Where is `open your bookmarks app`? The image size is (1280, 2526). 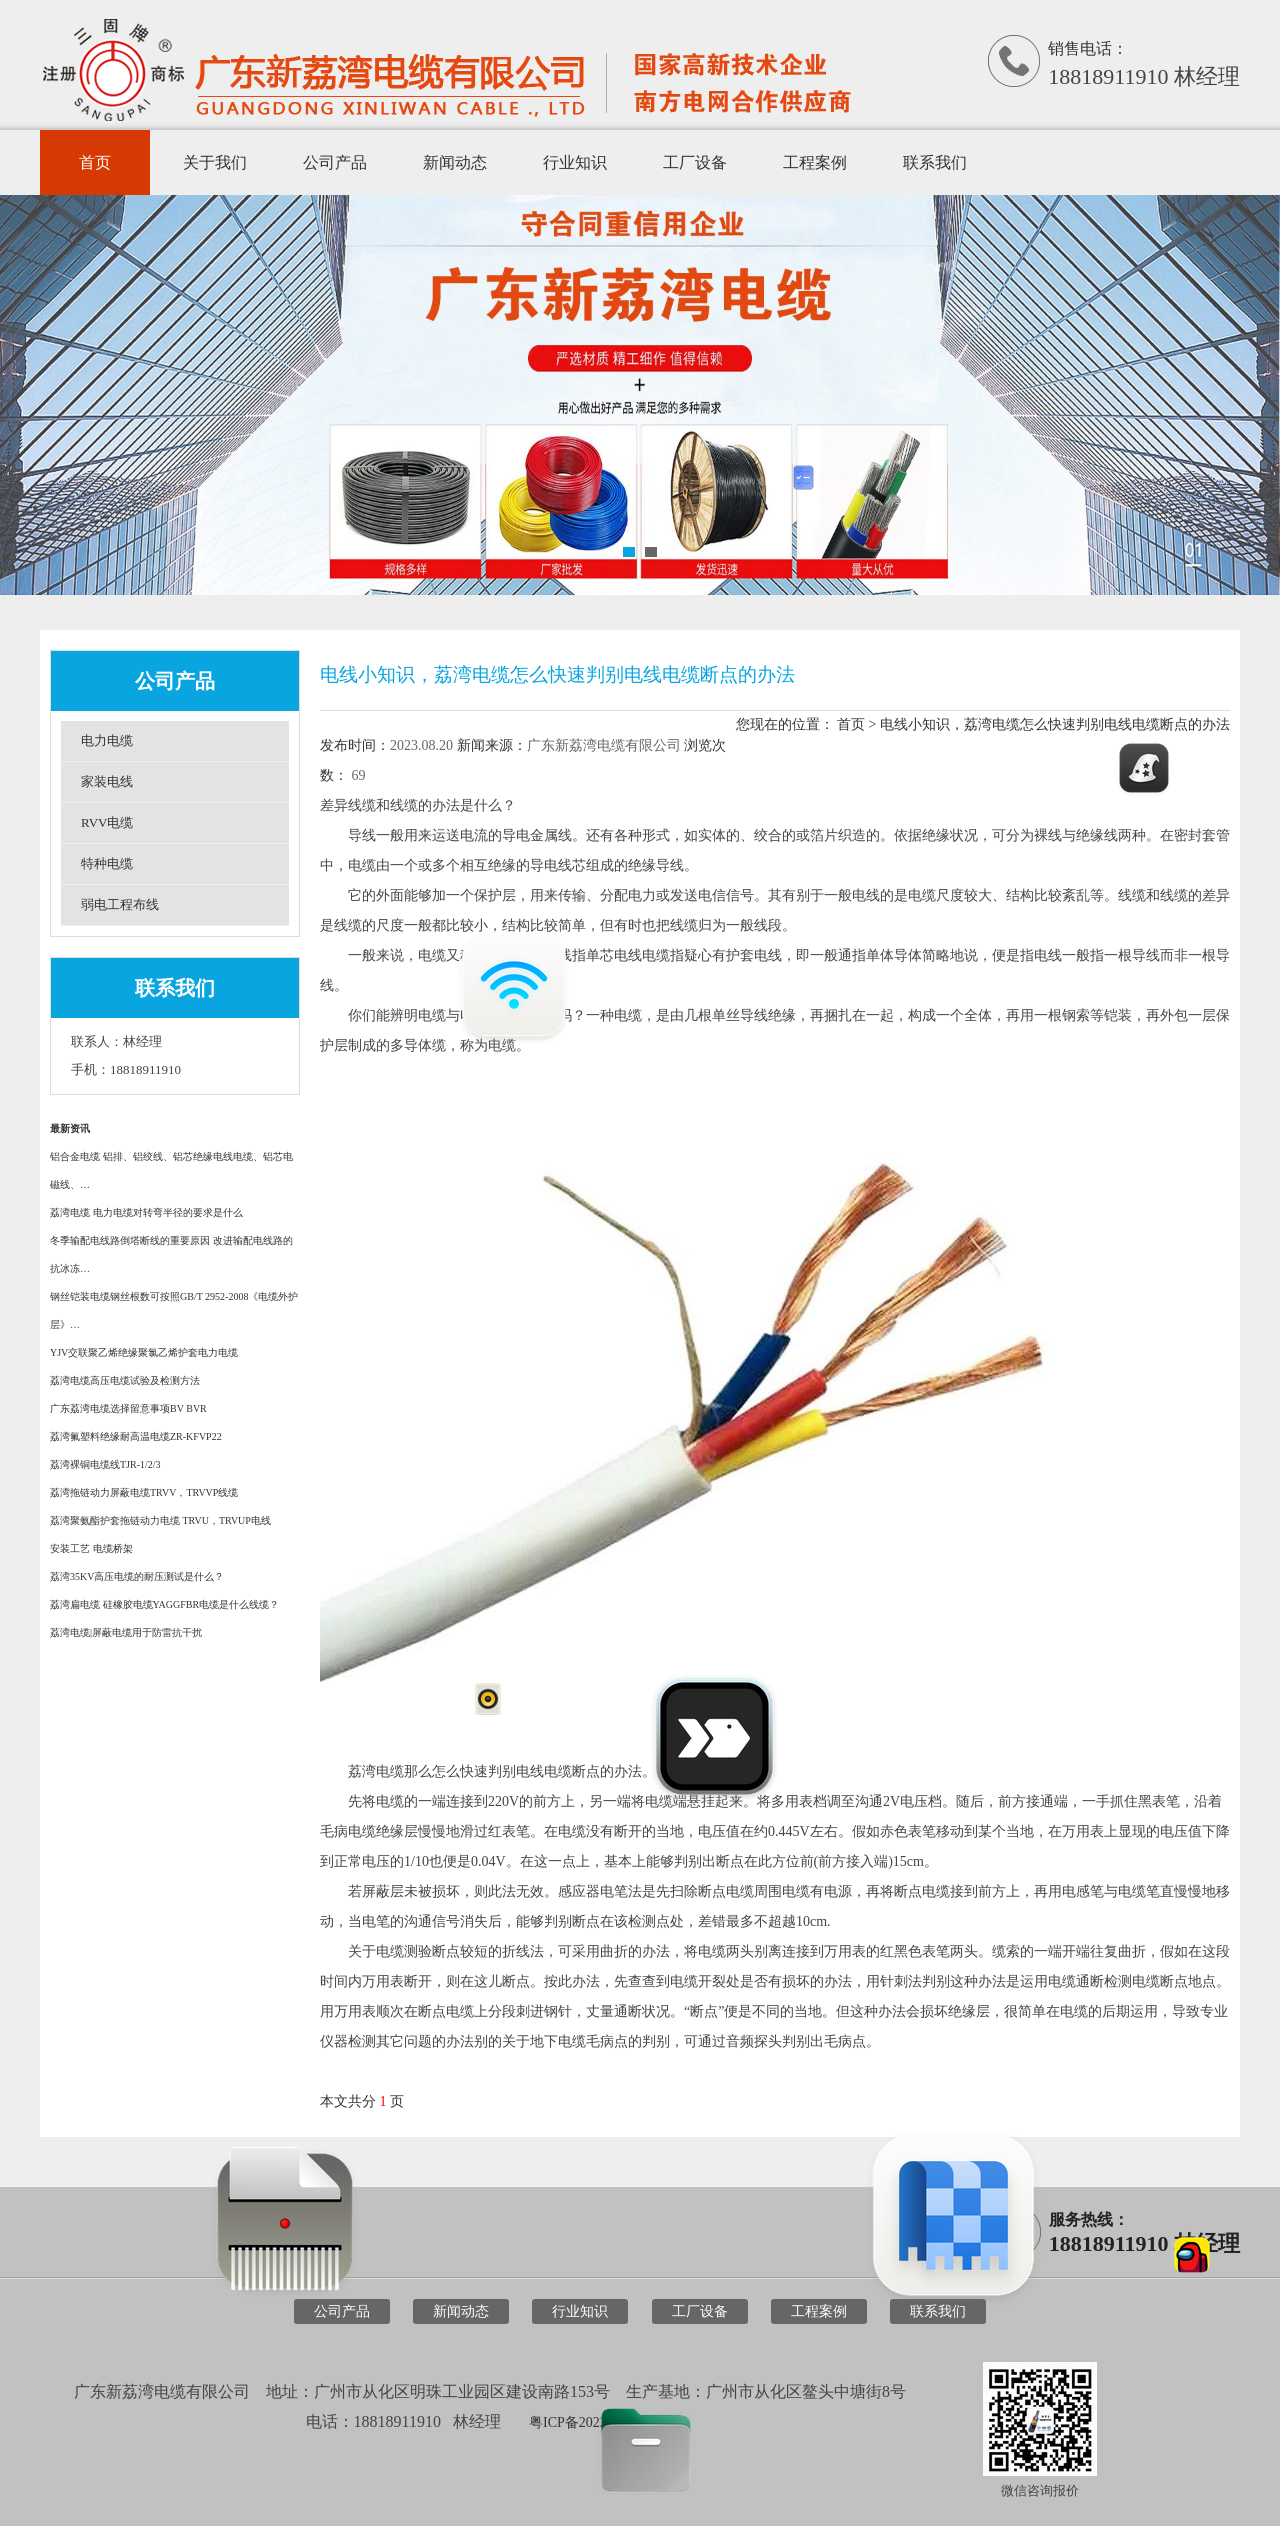
open your bookmarks app is located at coordinates (803, 477).